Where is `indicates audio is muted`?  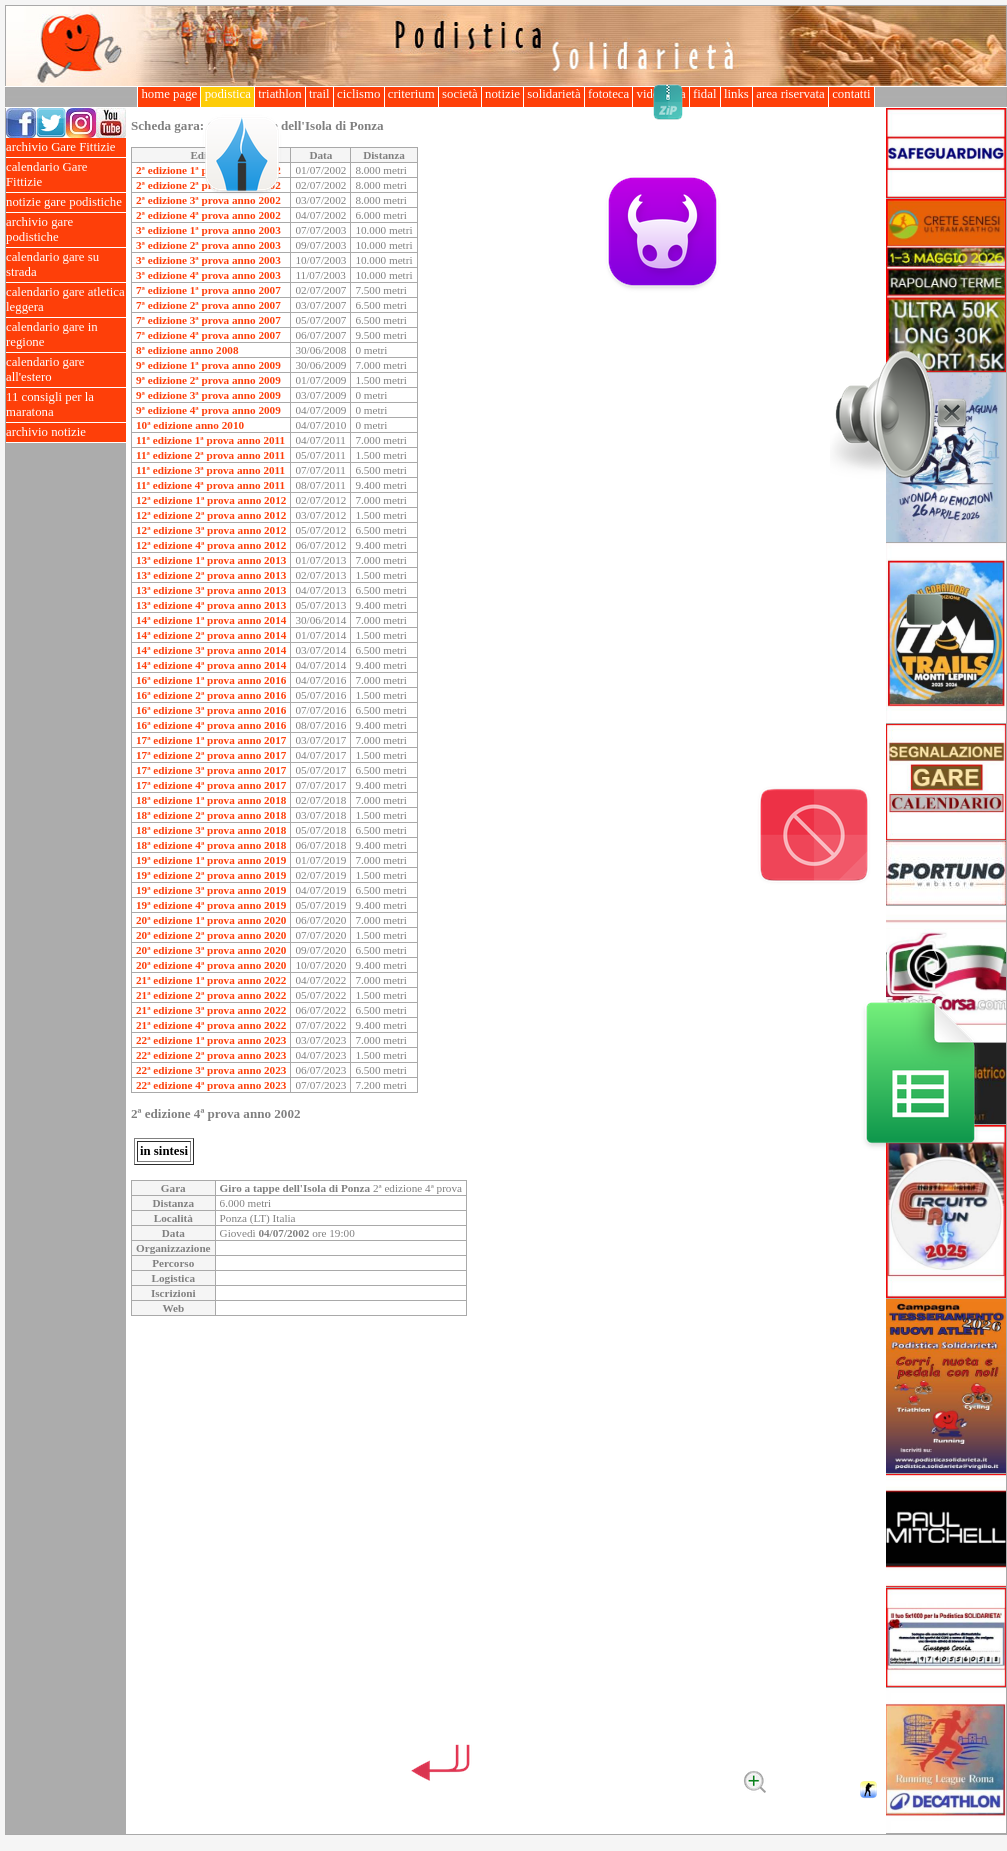
indicates audio is muted is located at coordinates (899, 414).